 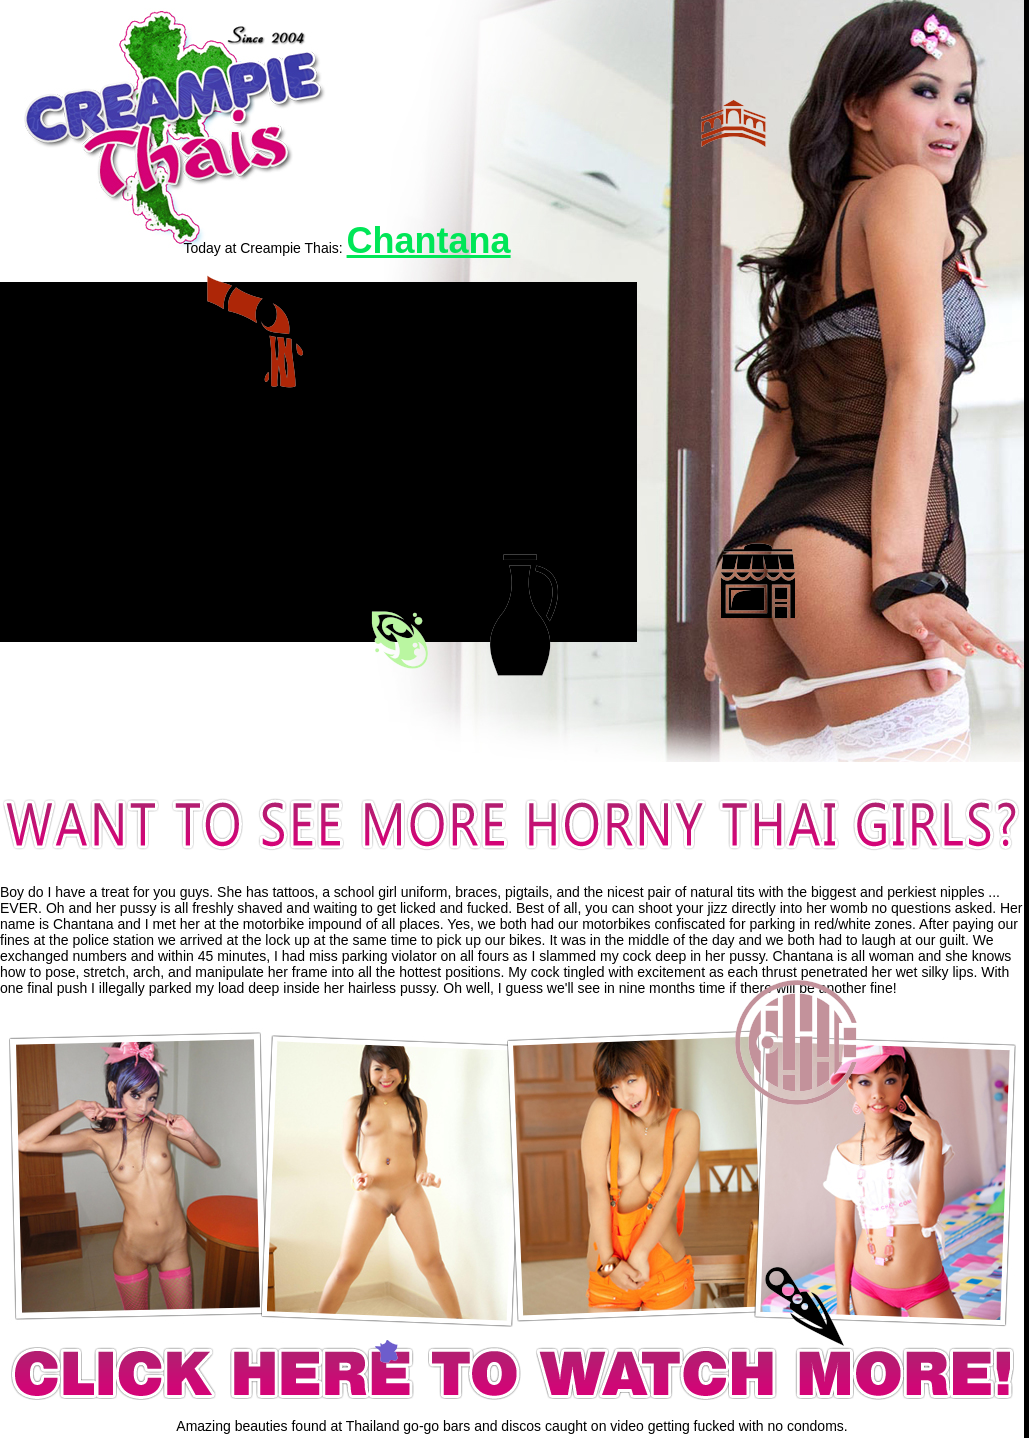 I want to click on select a jug or pitcher item in game inventory, so click(x=524, y=615).